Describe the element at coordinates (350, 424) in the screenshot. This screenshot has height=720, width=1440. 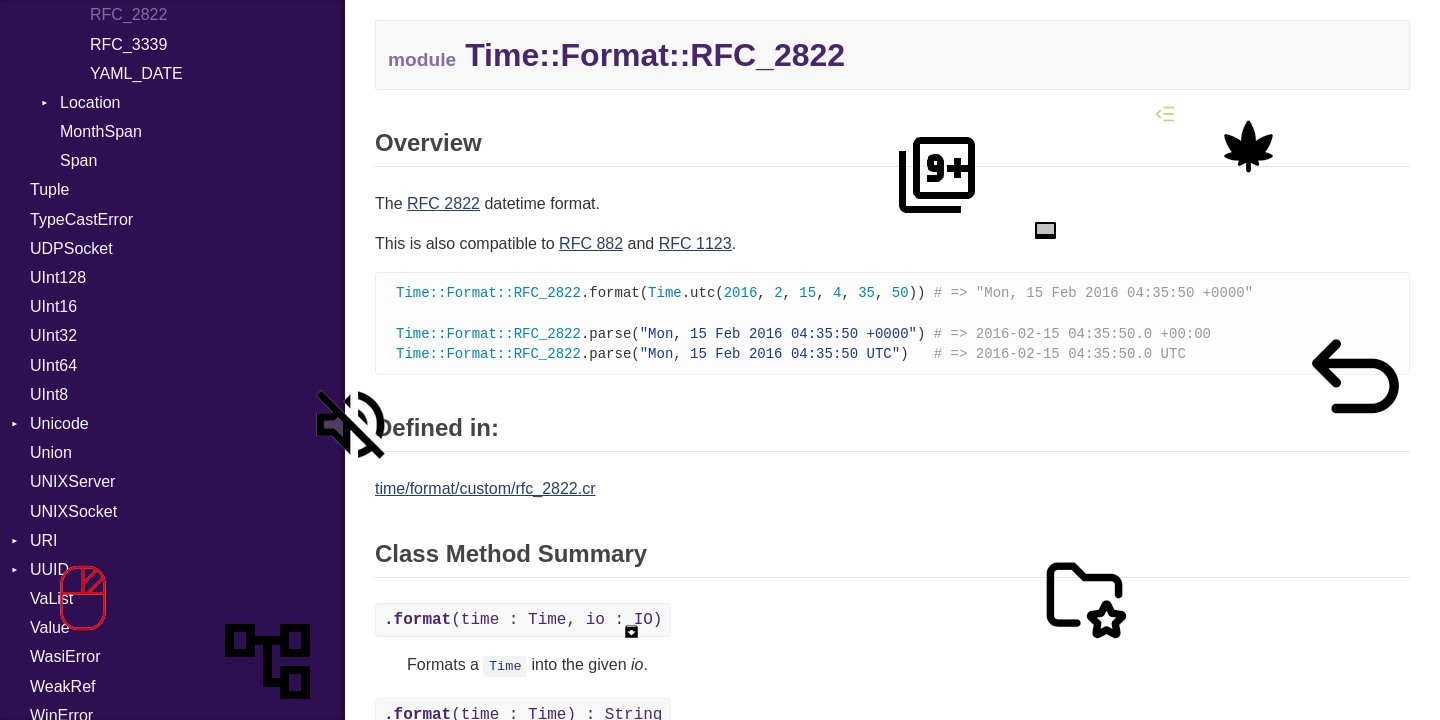
I see `mute audio or sound` at that location.